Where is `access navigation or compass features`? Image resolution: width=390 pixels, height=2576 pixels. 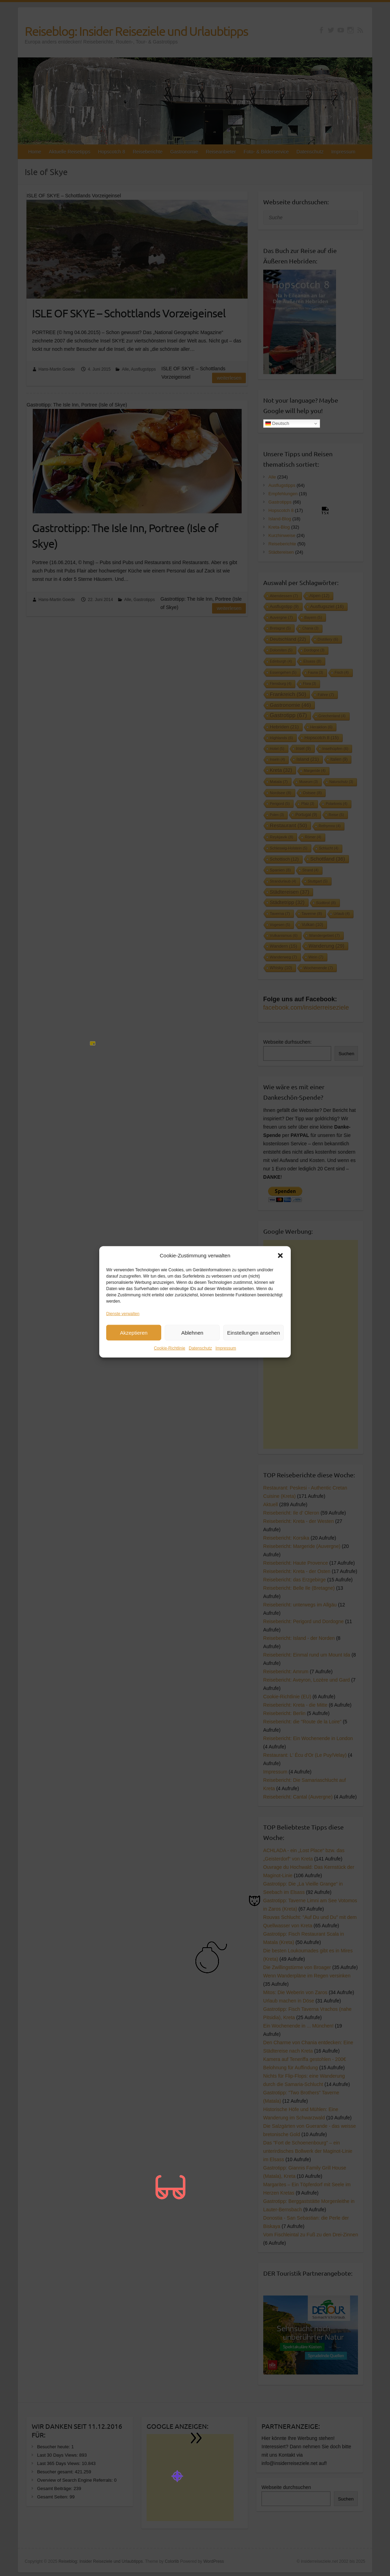 access navigation or compass features is located at coordinates (177, 2476).